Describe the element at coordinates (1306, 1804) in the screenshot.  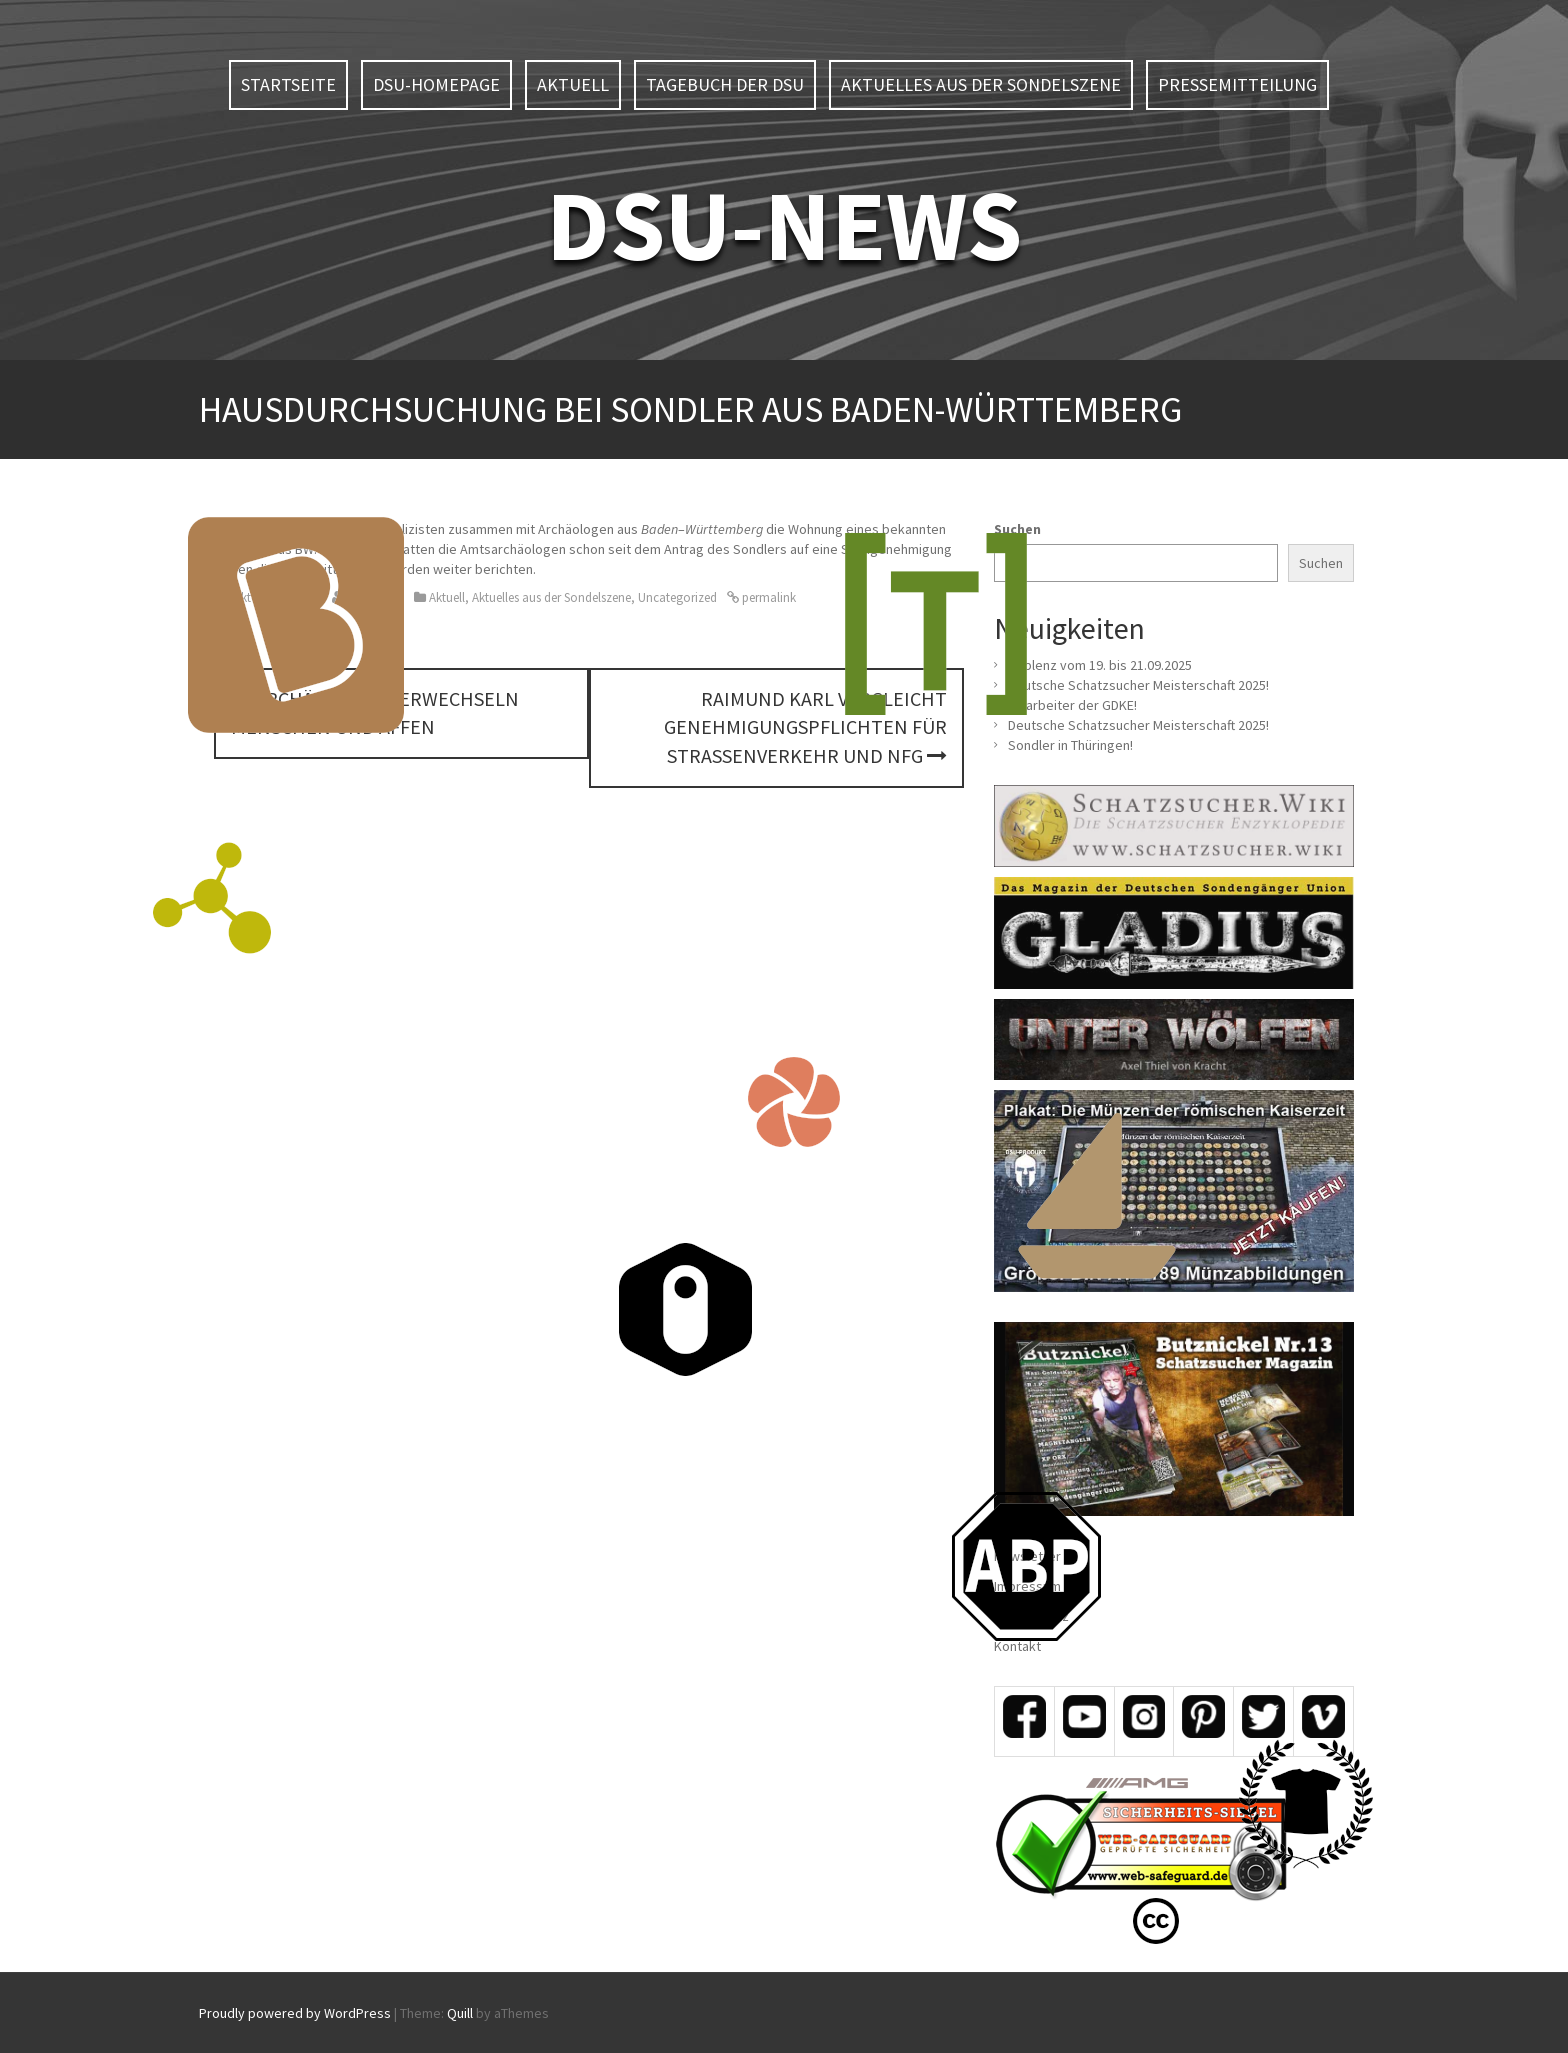
I see `visit teepublic store or website` at that location.